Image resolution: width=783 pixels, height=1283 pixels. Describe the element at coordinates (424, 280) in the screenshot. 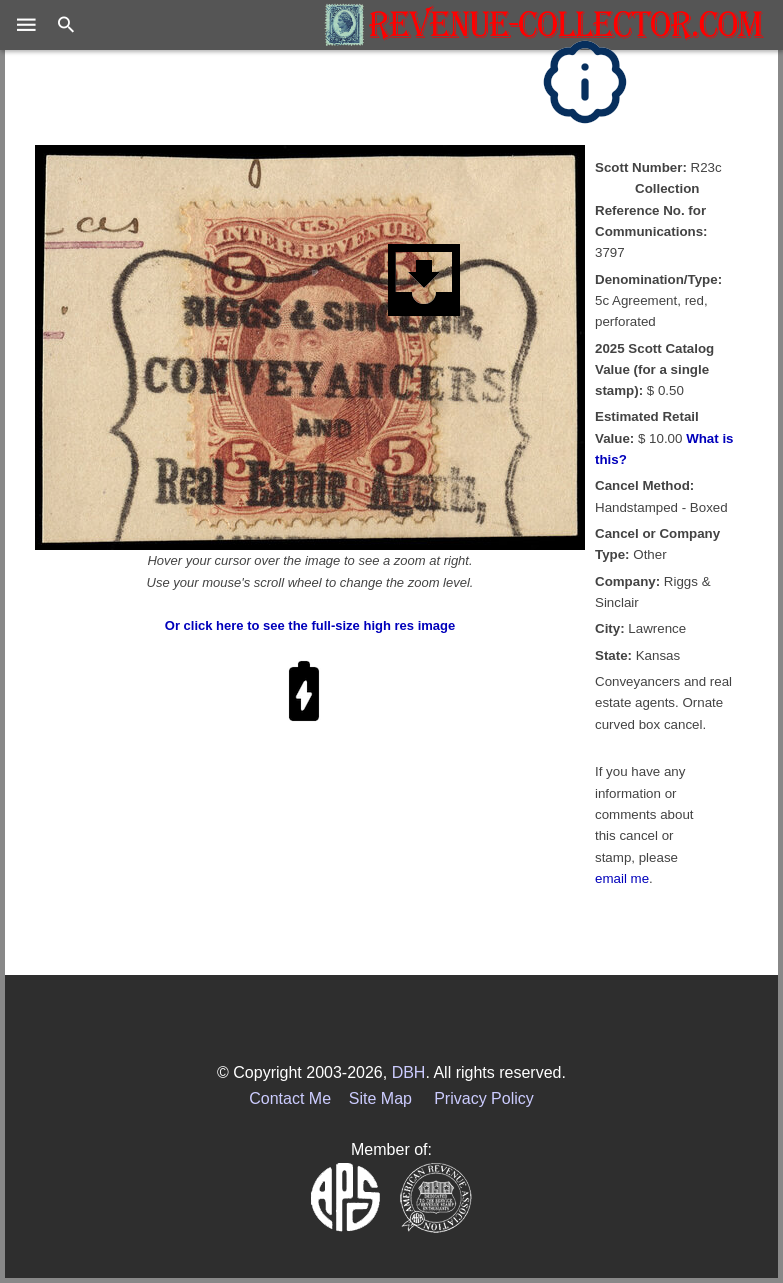

I see `move message to inbox` at that location.